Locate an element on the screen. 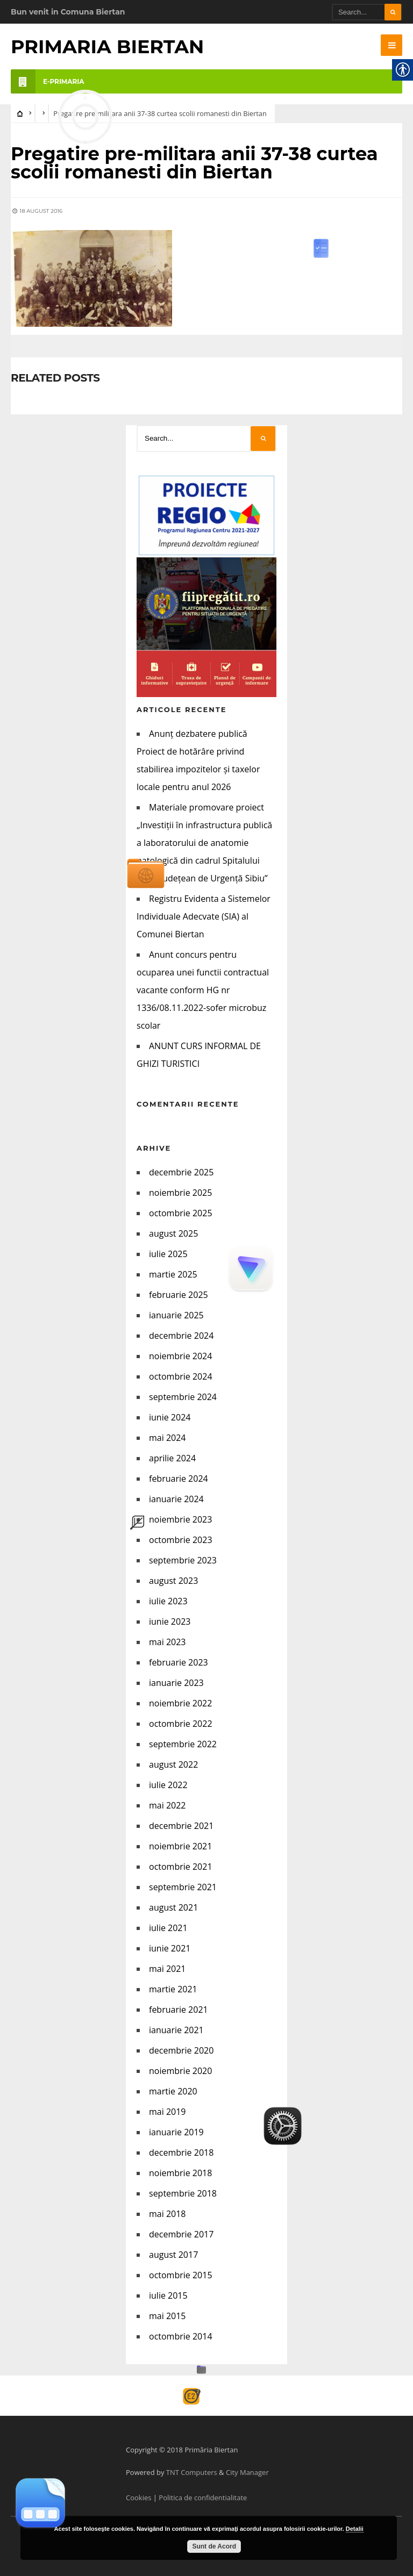 This screenshot has width=413, height=2576. launch ProtonVPN application is located at coordinates (251, 1269).